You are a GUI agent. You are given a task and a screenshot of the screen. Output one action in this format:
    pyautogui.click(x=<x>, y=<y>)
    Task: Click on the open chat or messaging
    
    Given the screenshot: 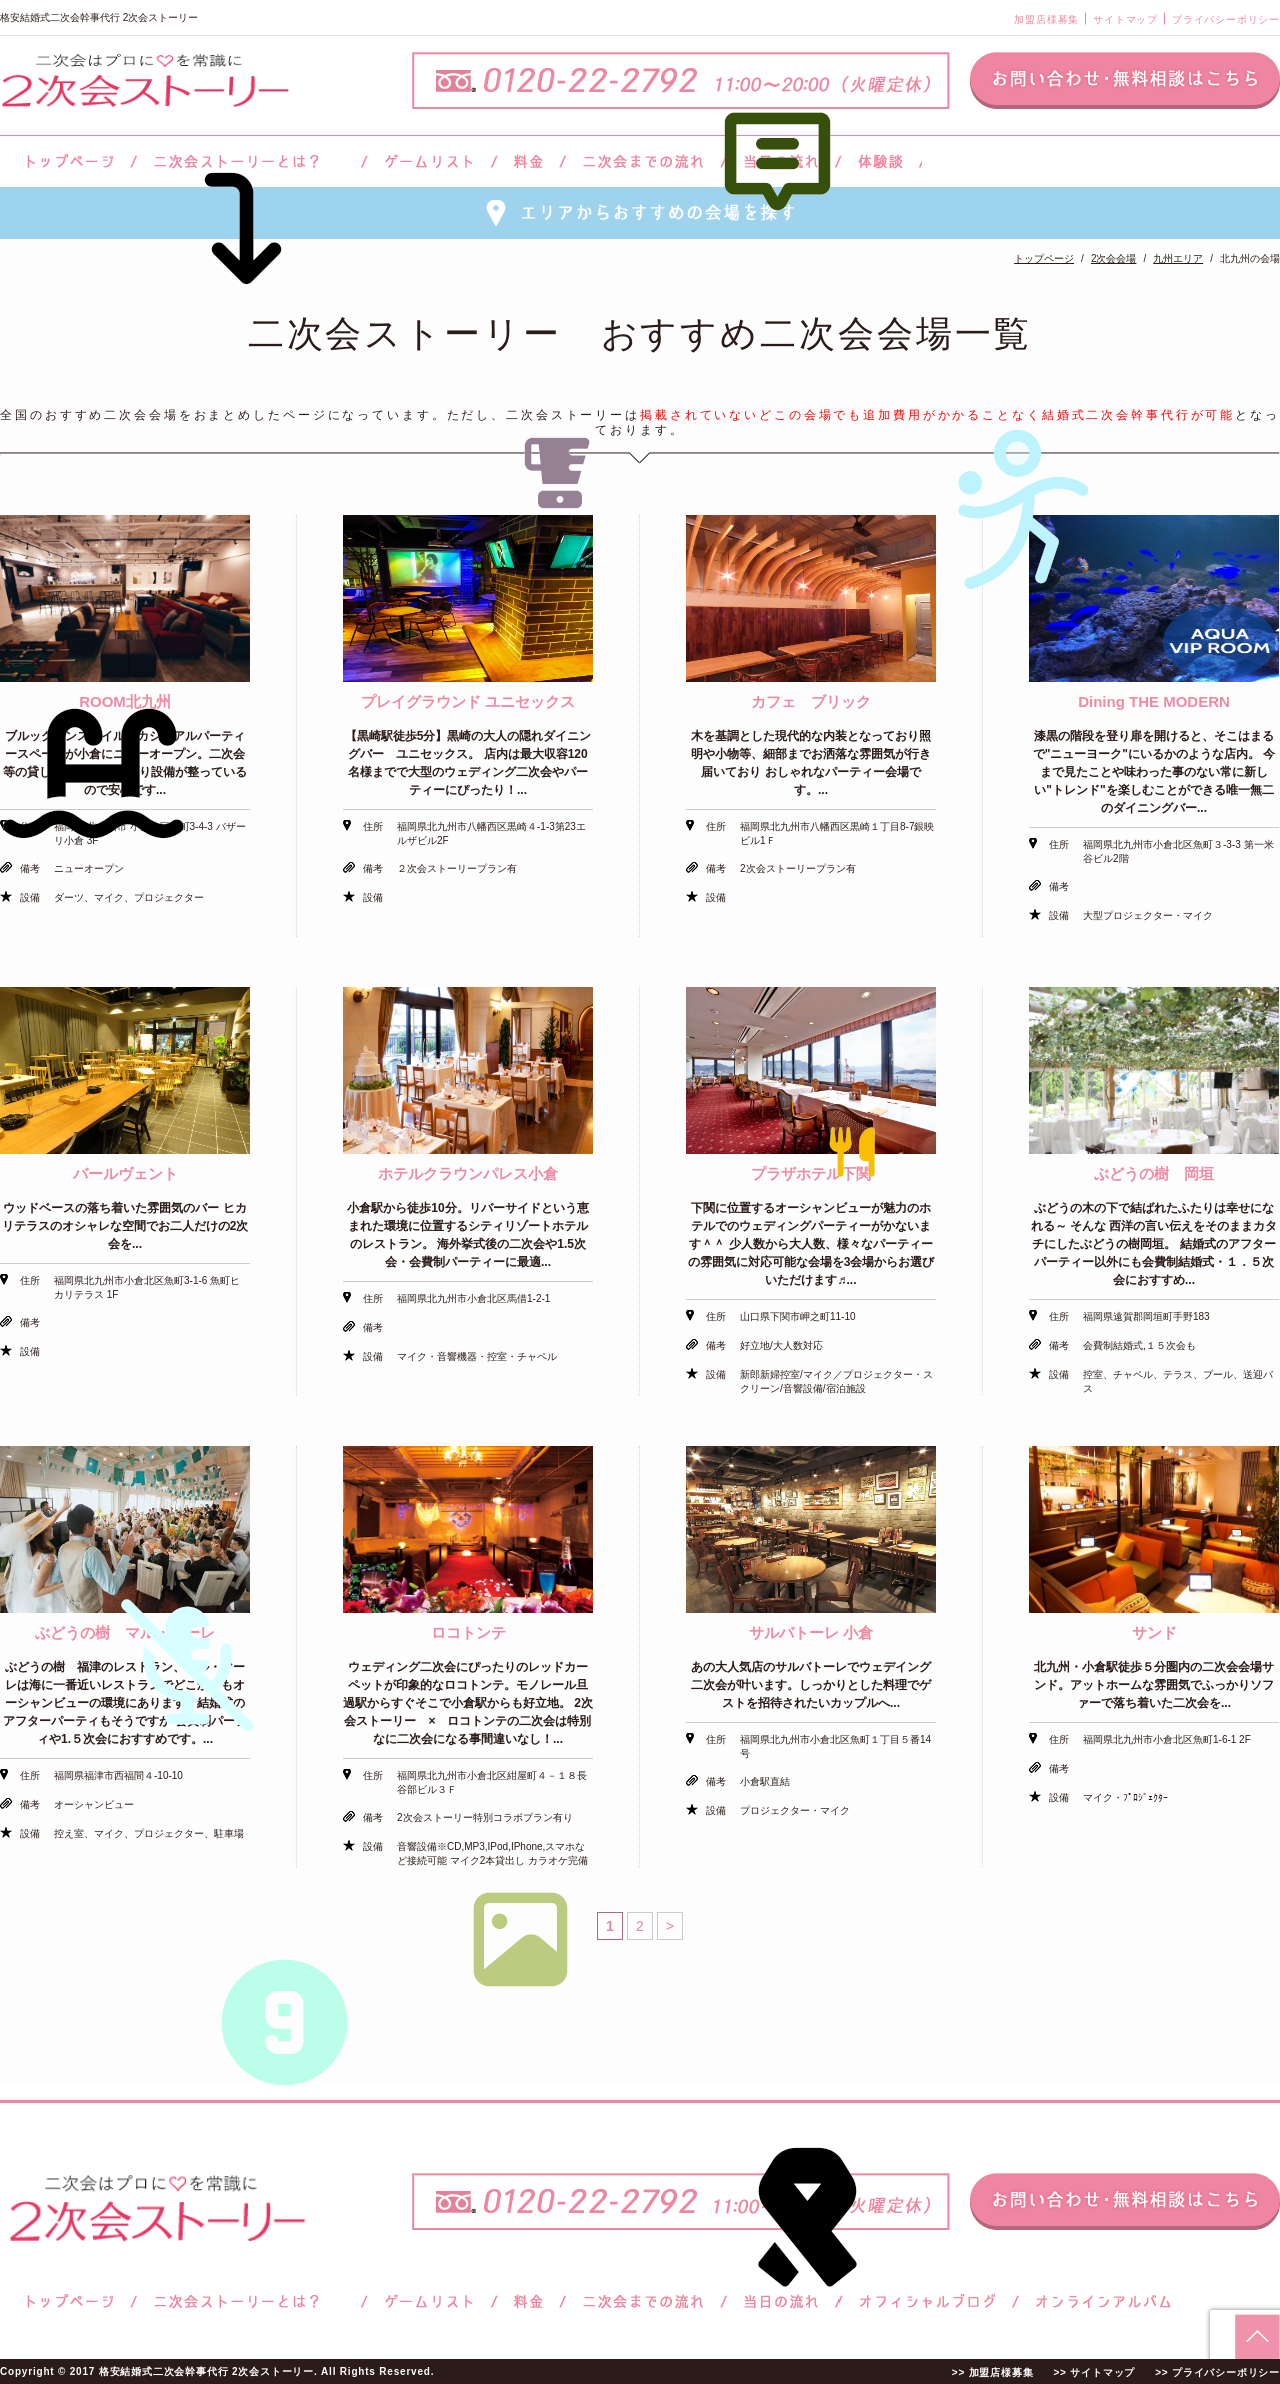 What is the action you would take?
    pyautogui.click(x=777, y=157)
    